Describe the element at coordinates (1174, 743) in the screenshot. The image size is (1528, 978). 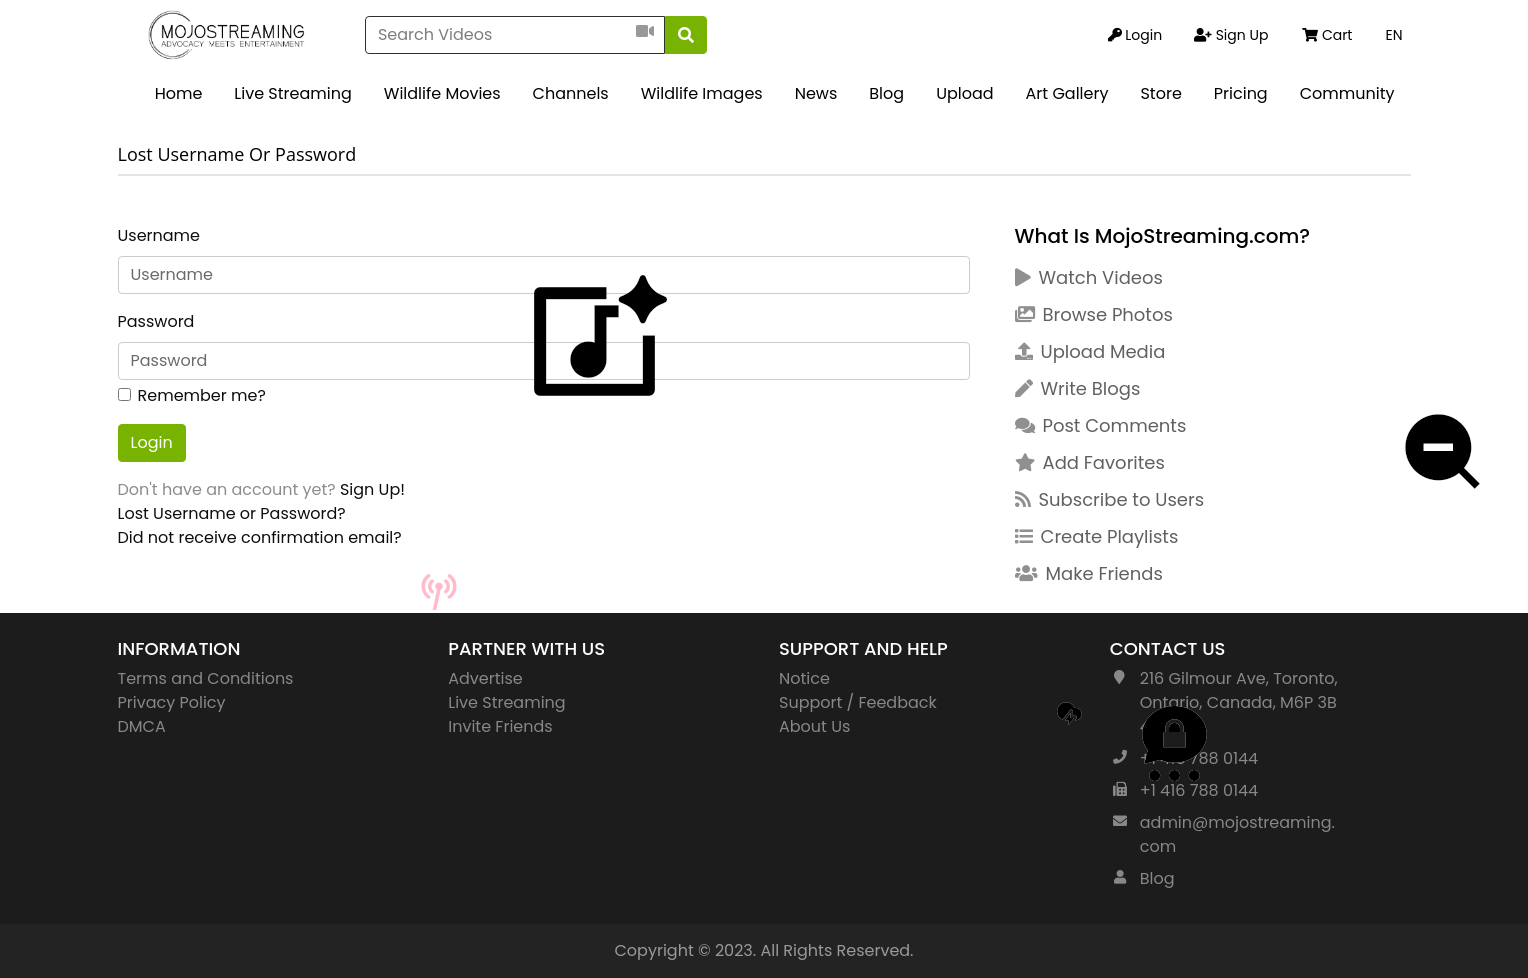
I see `open Threema secure messaging app` at that location.